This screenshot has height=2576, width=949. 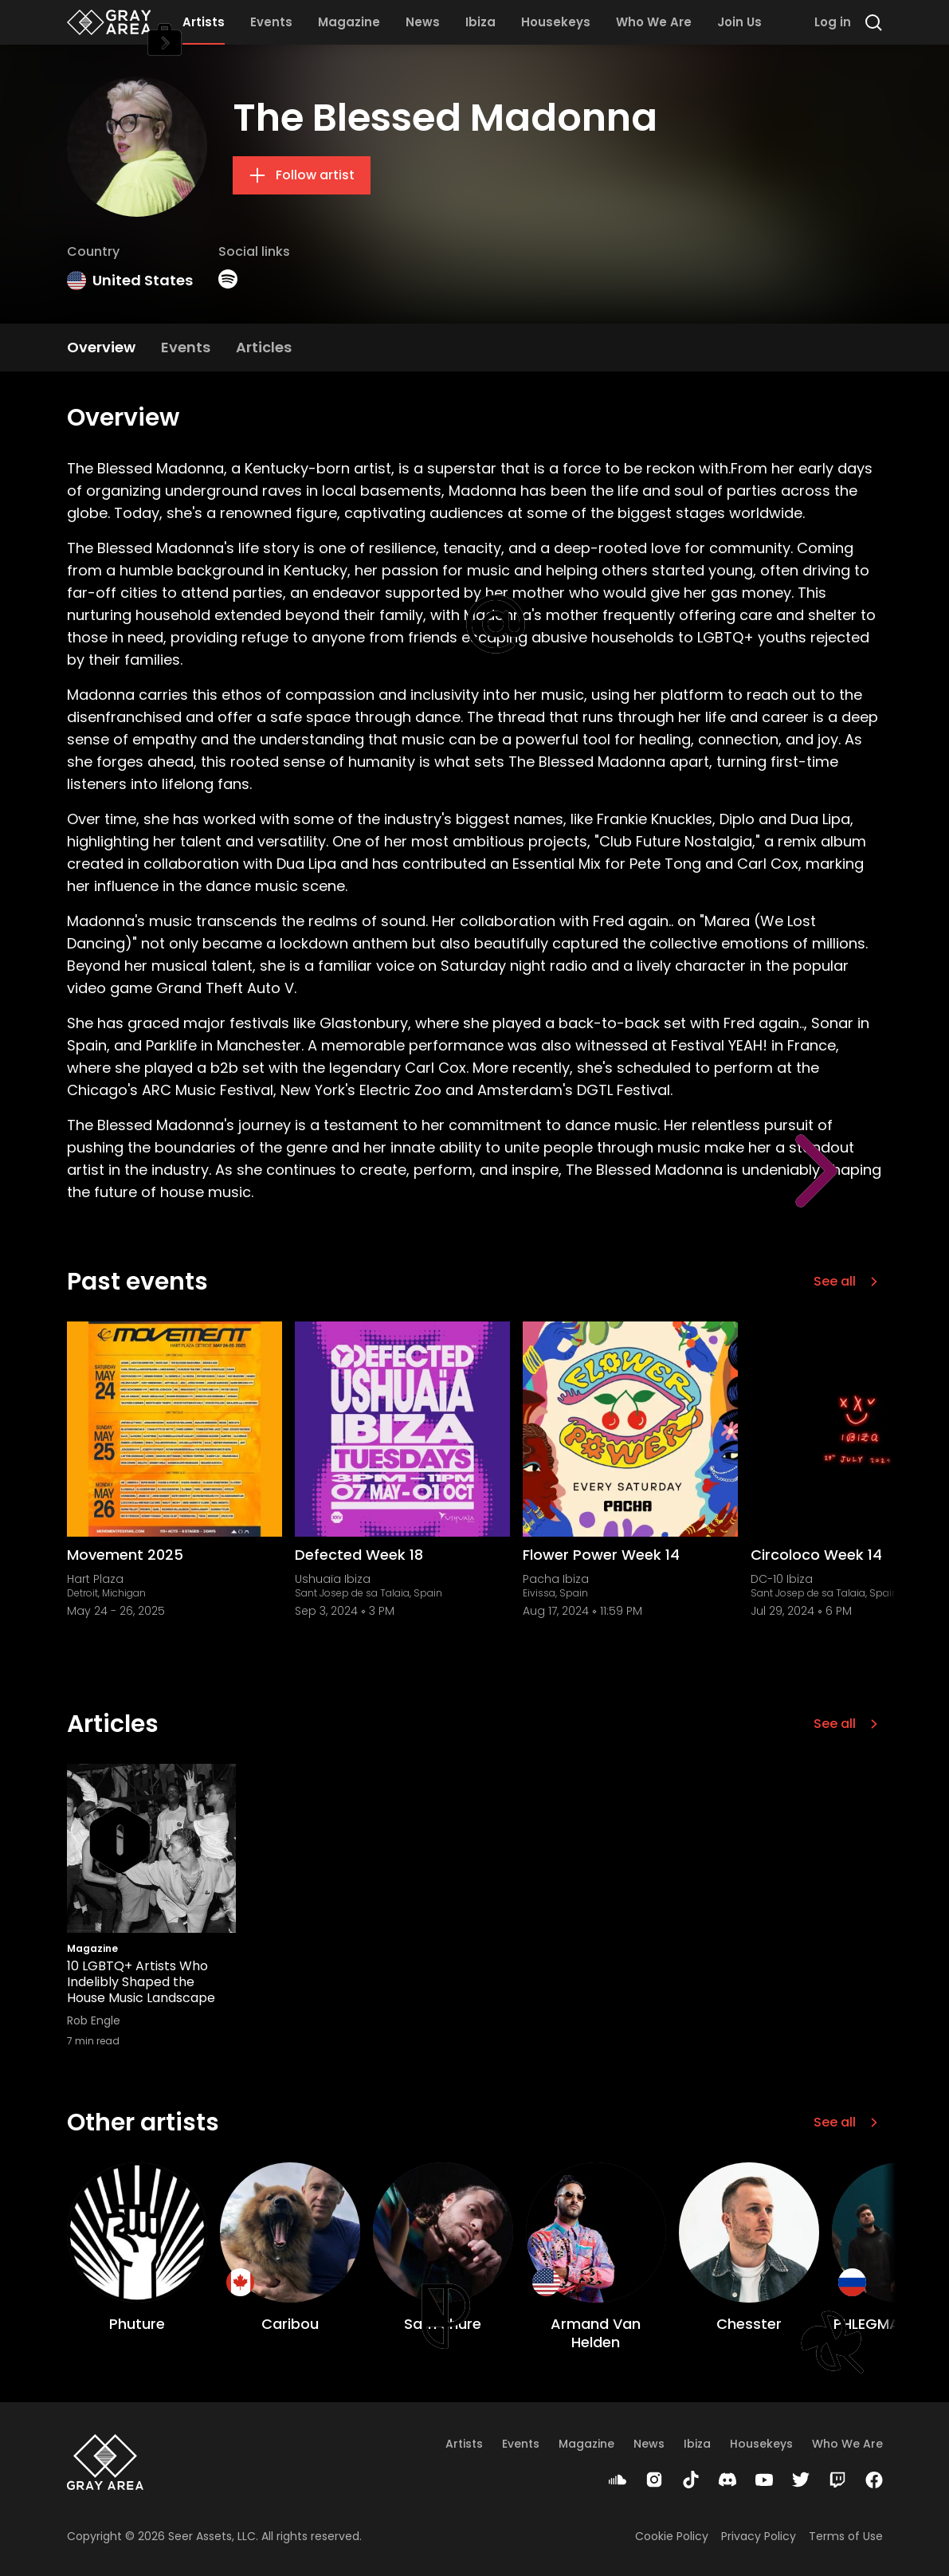 What do you see at coordinates (441, 2312) in the screenshot?
I see `phosphor icons logo` at bounding box center [441, 2312].